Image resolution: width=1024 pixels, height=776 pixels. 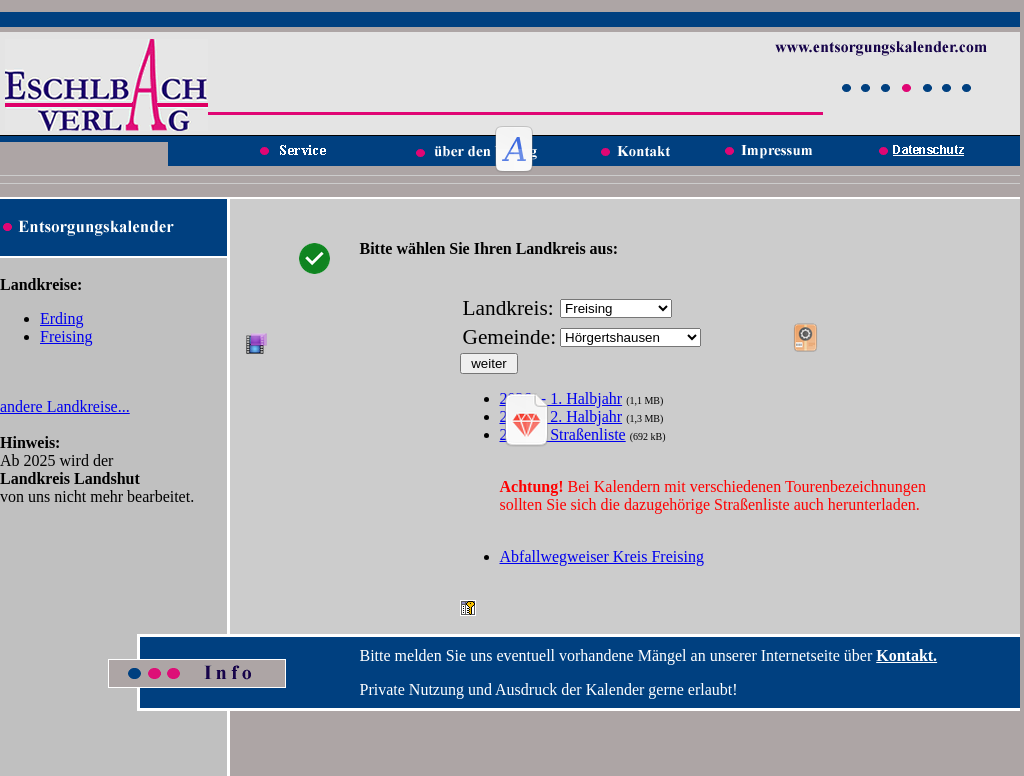 I want to click on a ruby programming language source file, so click(x=526, y=419).